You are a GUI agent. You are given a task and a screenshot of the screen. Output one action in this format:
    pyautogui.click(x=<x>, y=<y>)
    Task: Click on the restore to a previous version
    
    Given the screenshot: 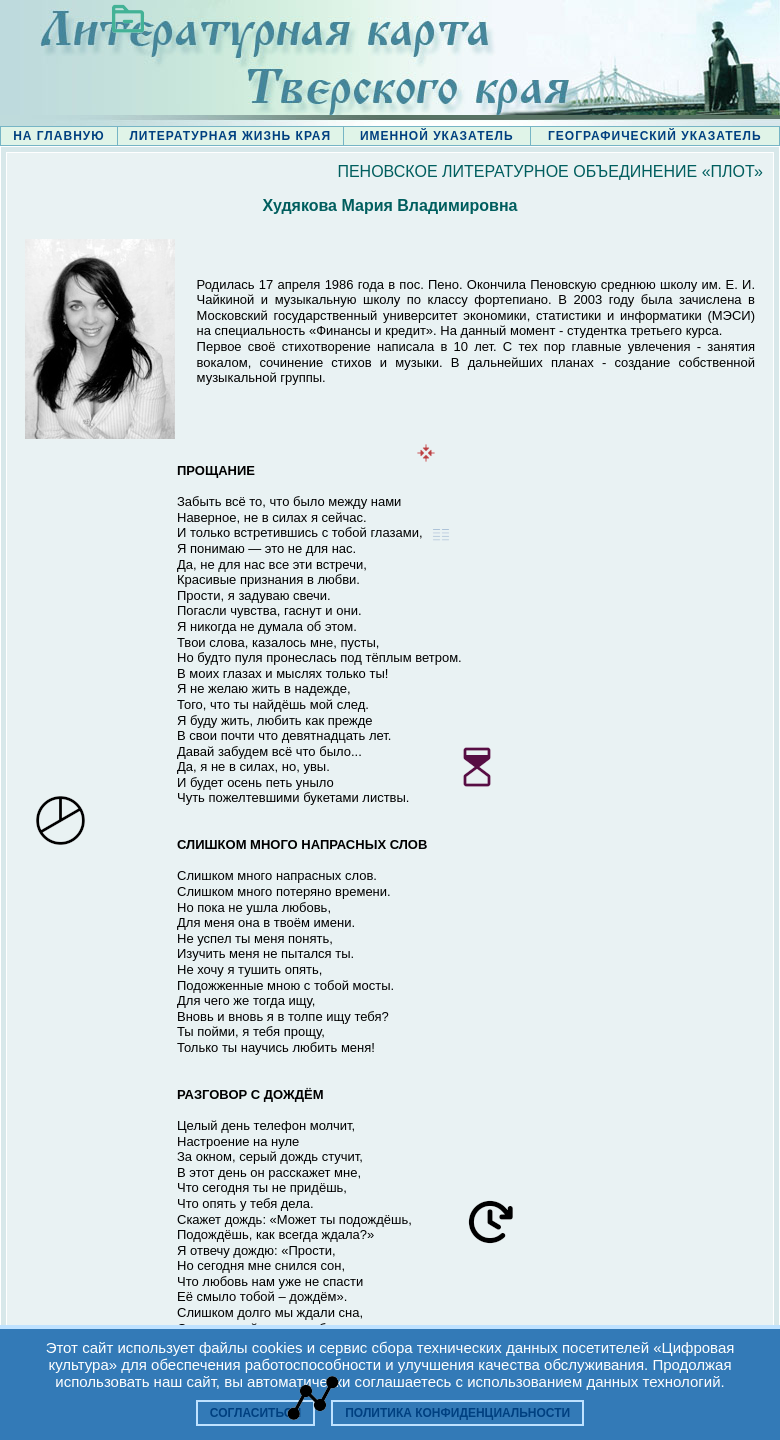 What is the action you would take?
    pyautogui.click(x=490, y=1222)
    